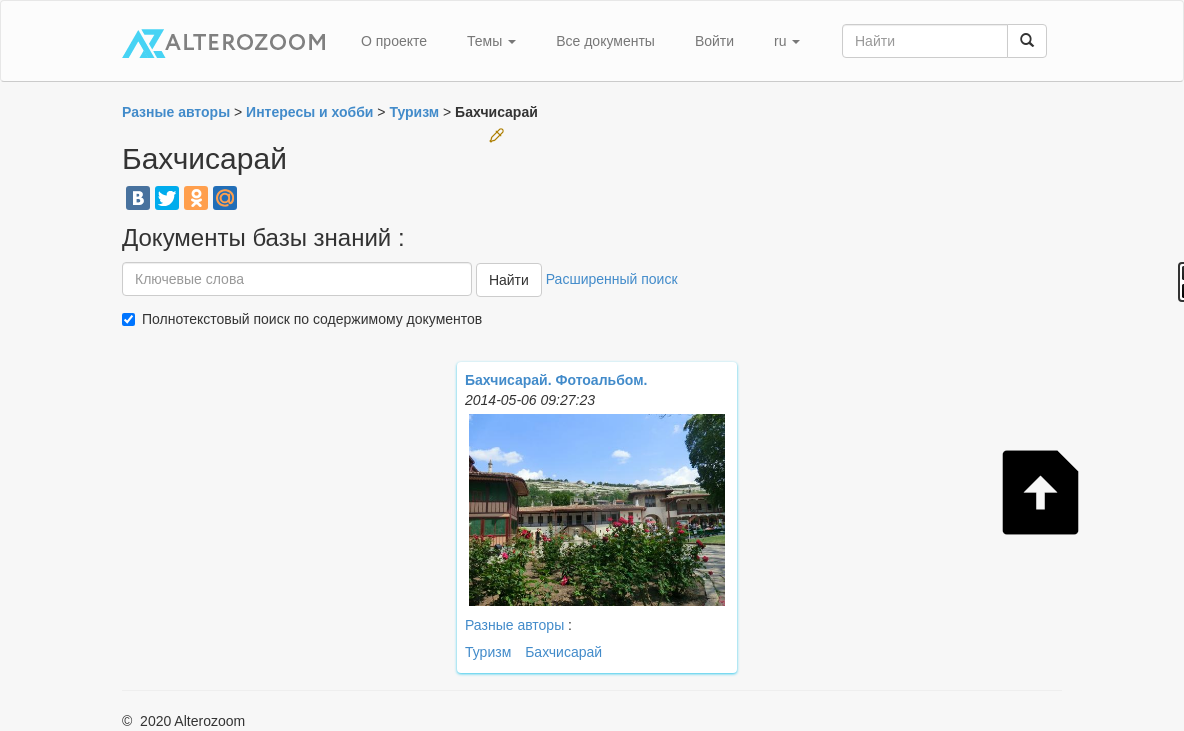  What do you see at coordinates (496, 135) in the screenshot?
I see `select a color from the screen` at bounding box center [496, 135].